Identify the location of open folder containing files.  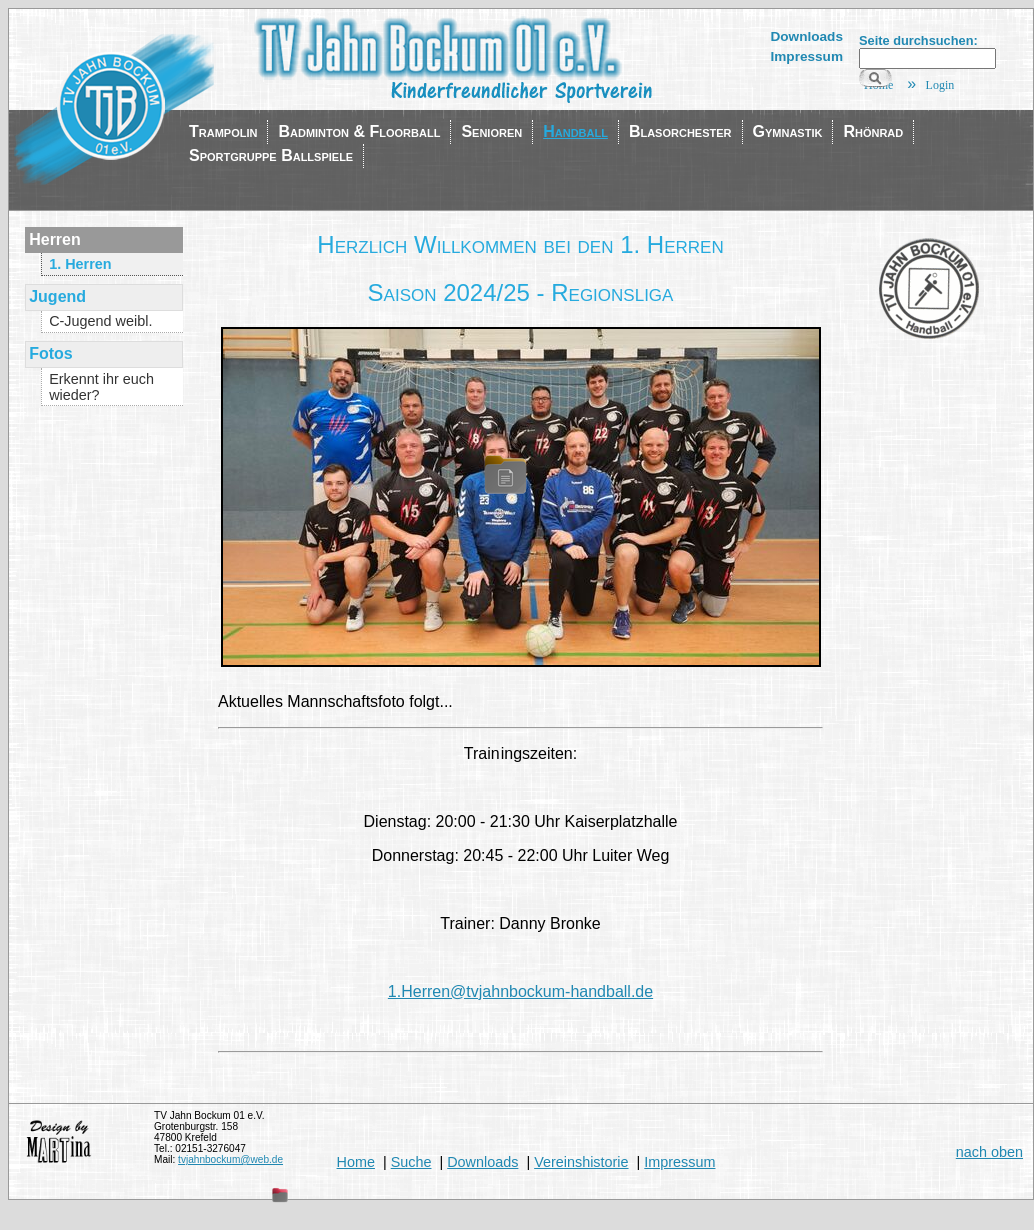
(280, 1195).